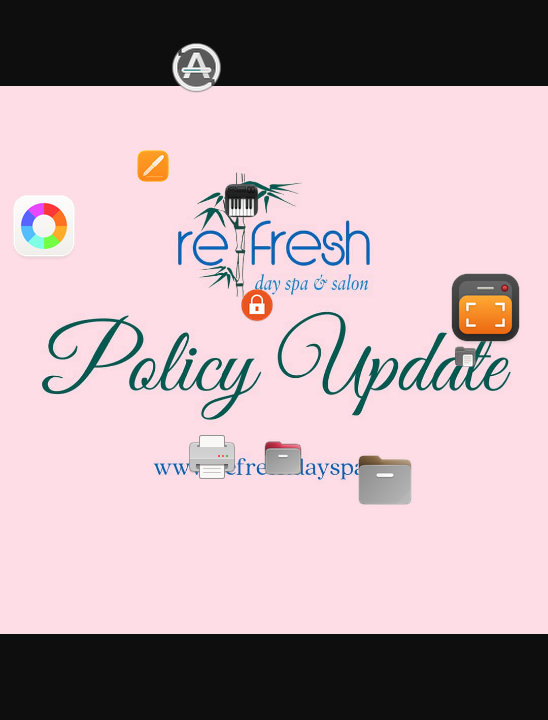  What do you see at coordinates (196, 67) in the screenshot?
I see `open the software update manager` at bounding box center [196, 67].